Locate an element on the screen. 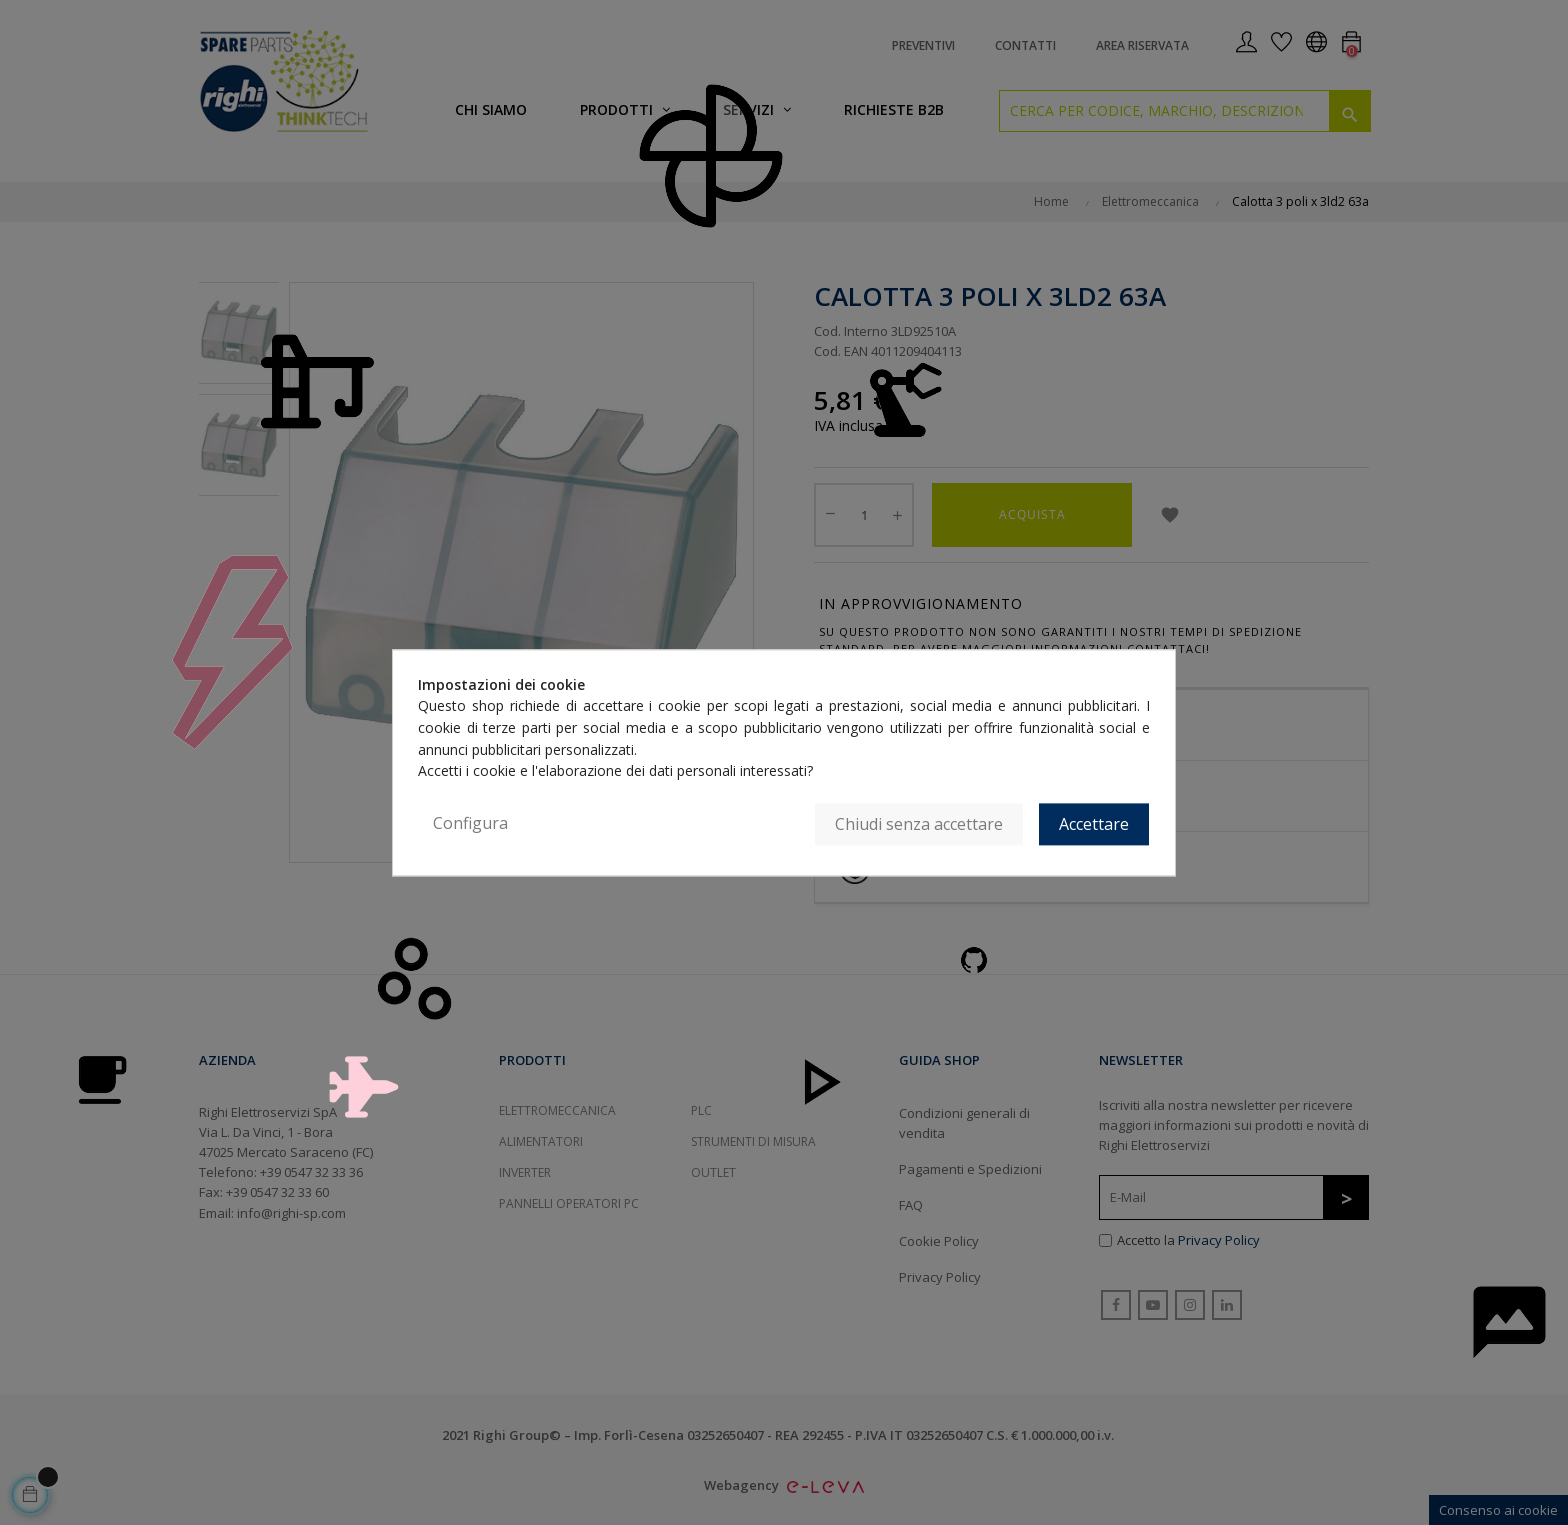  access flight or aviation features is located at coordinates (364, 1087).